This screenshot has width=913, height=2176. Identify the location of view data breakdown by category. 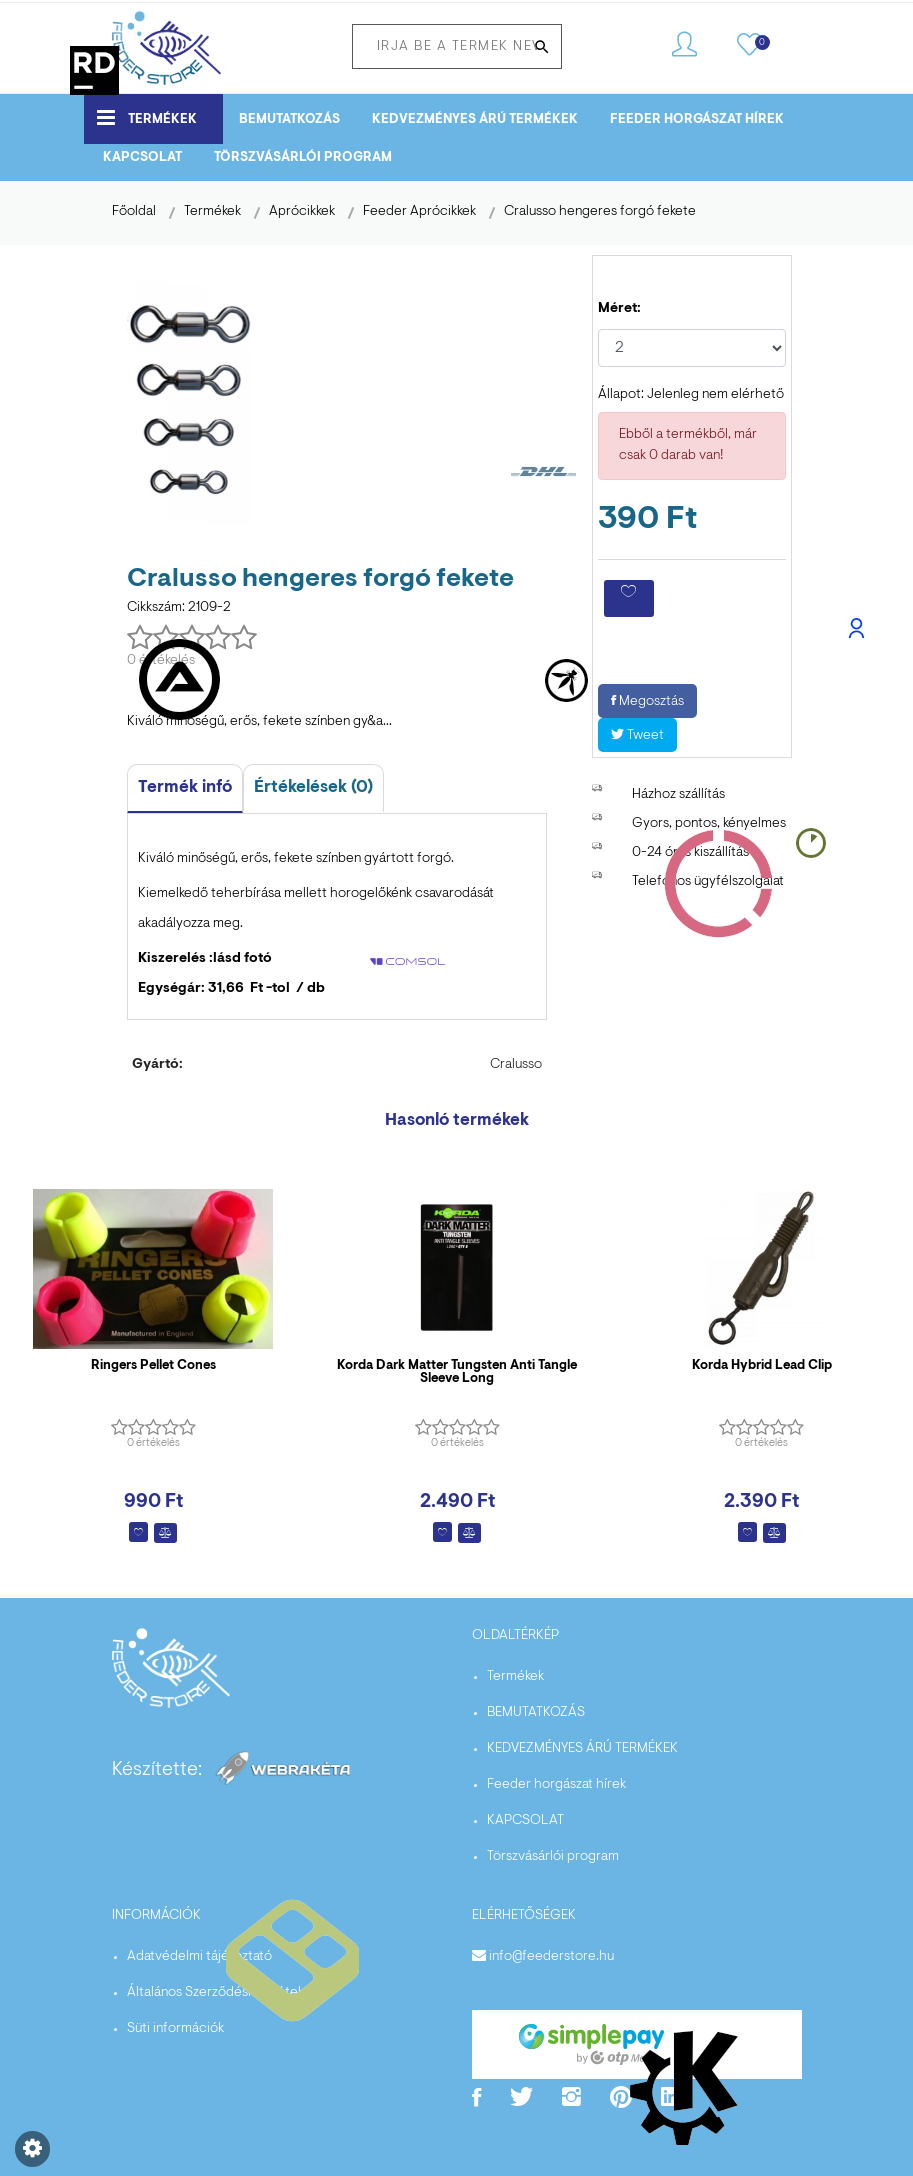
(718, 883).